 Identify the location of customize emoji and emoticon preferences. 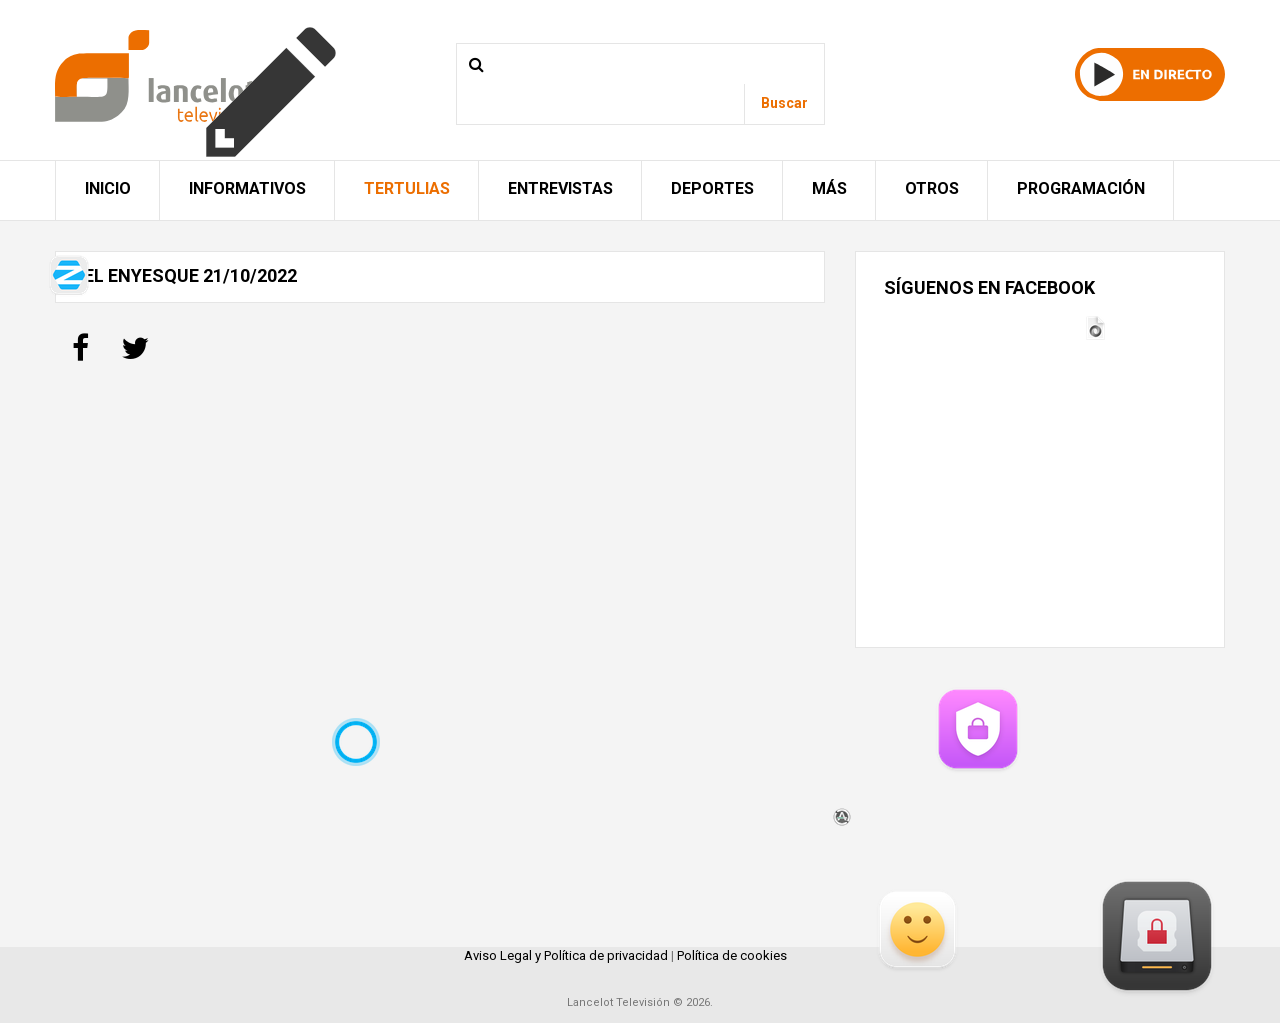
(917, 929).